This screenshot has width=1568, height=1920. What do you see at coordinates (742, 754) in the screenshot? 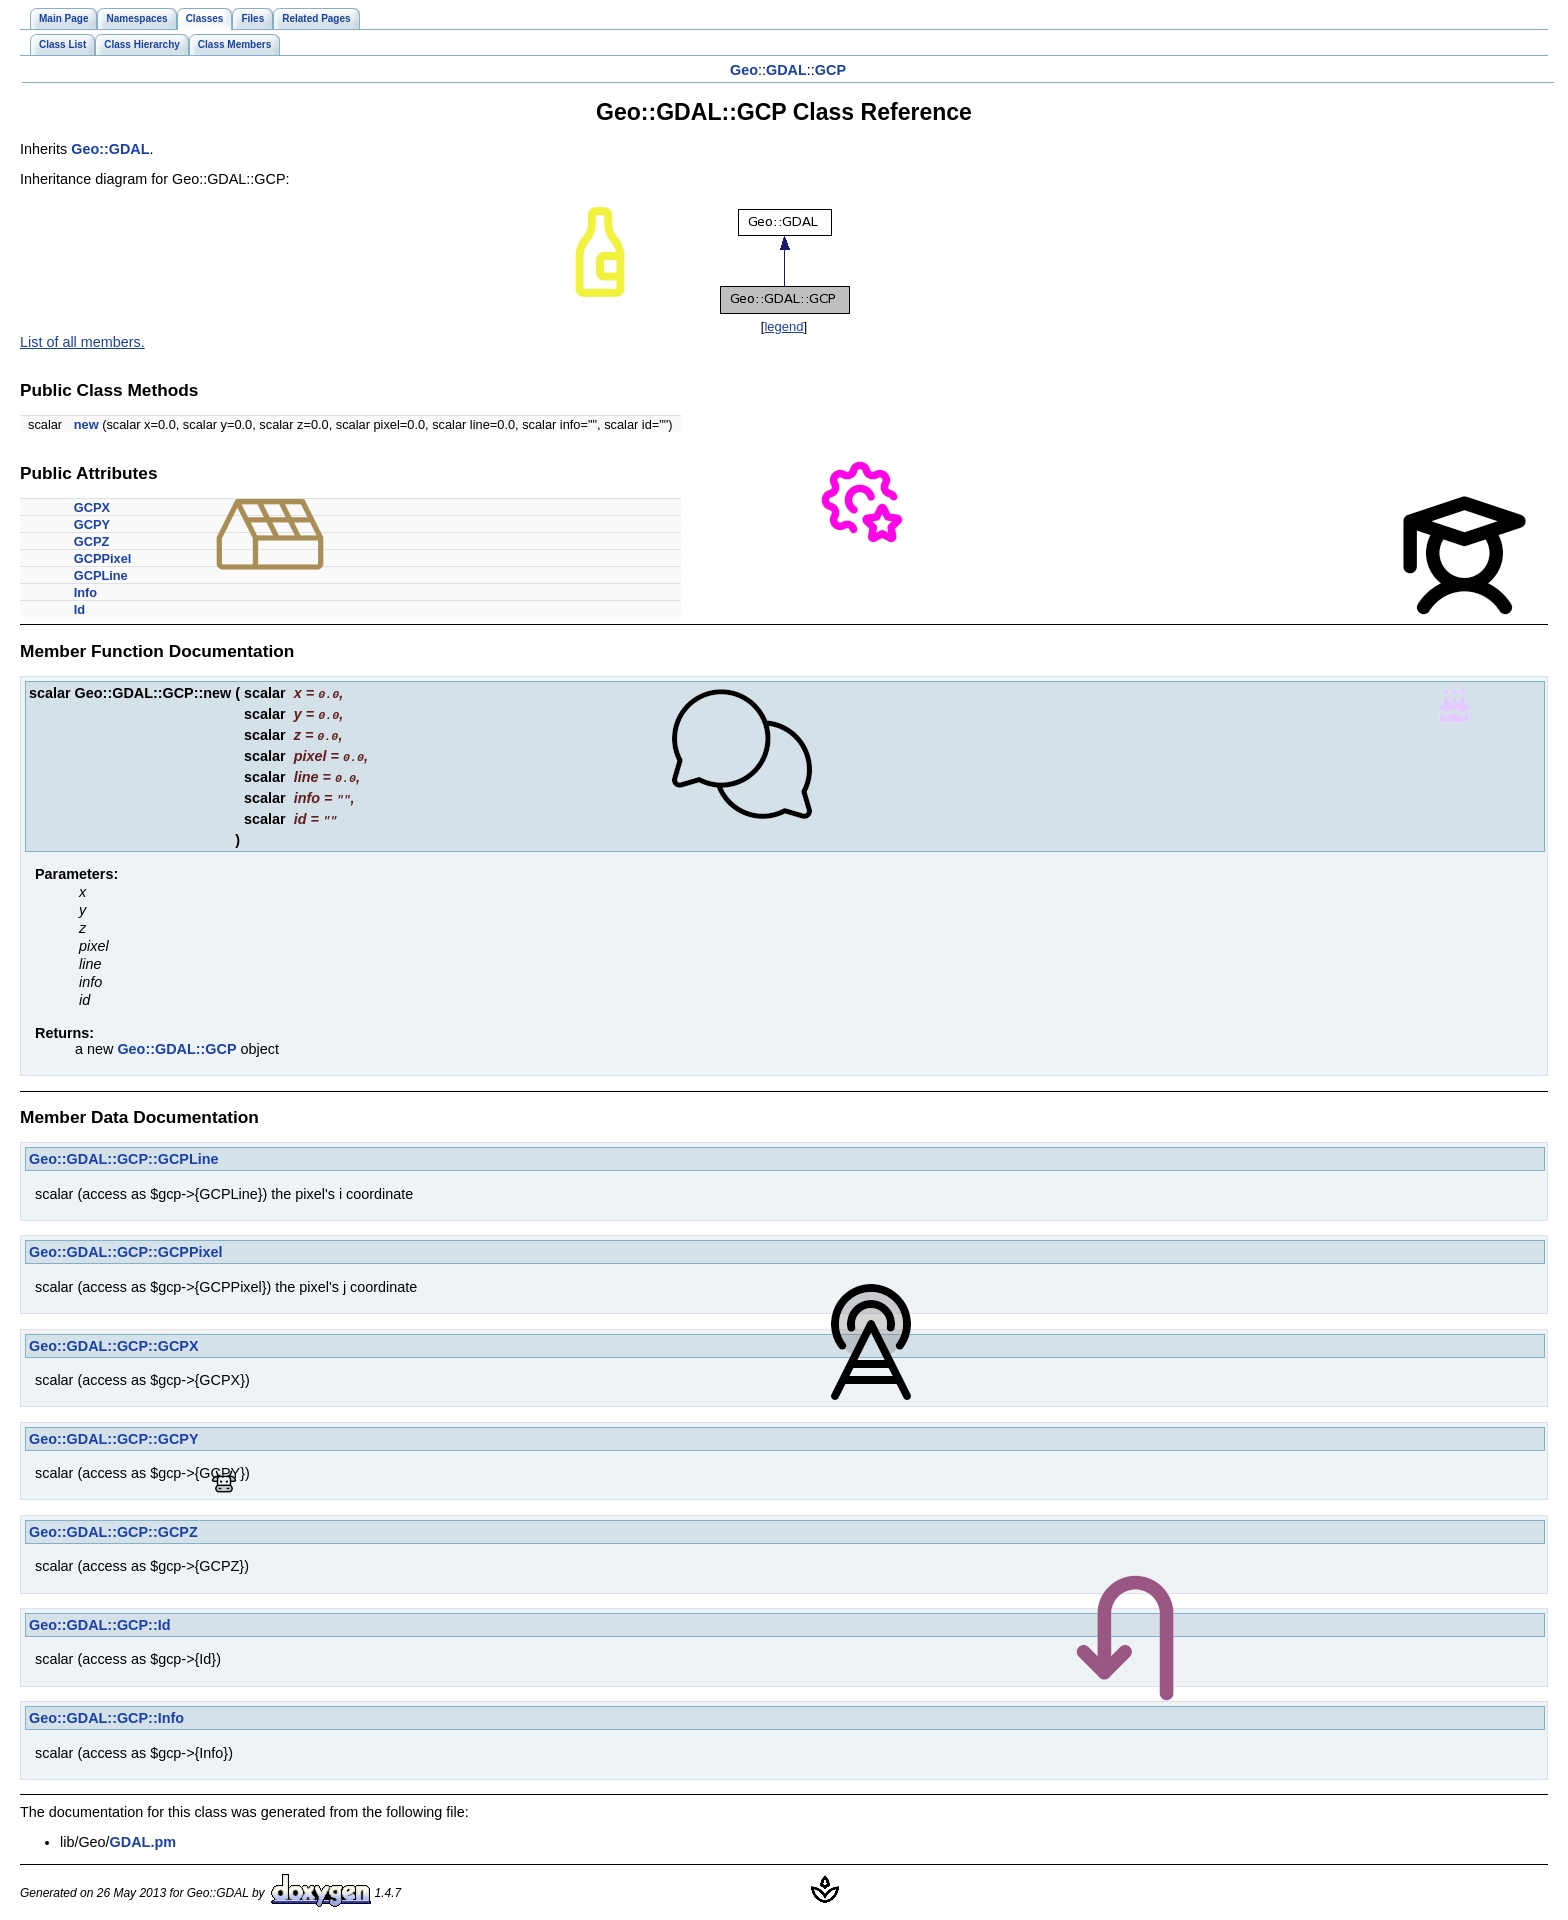
I see `open chat or messaging` at bounding box center [742, 754].